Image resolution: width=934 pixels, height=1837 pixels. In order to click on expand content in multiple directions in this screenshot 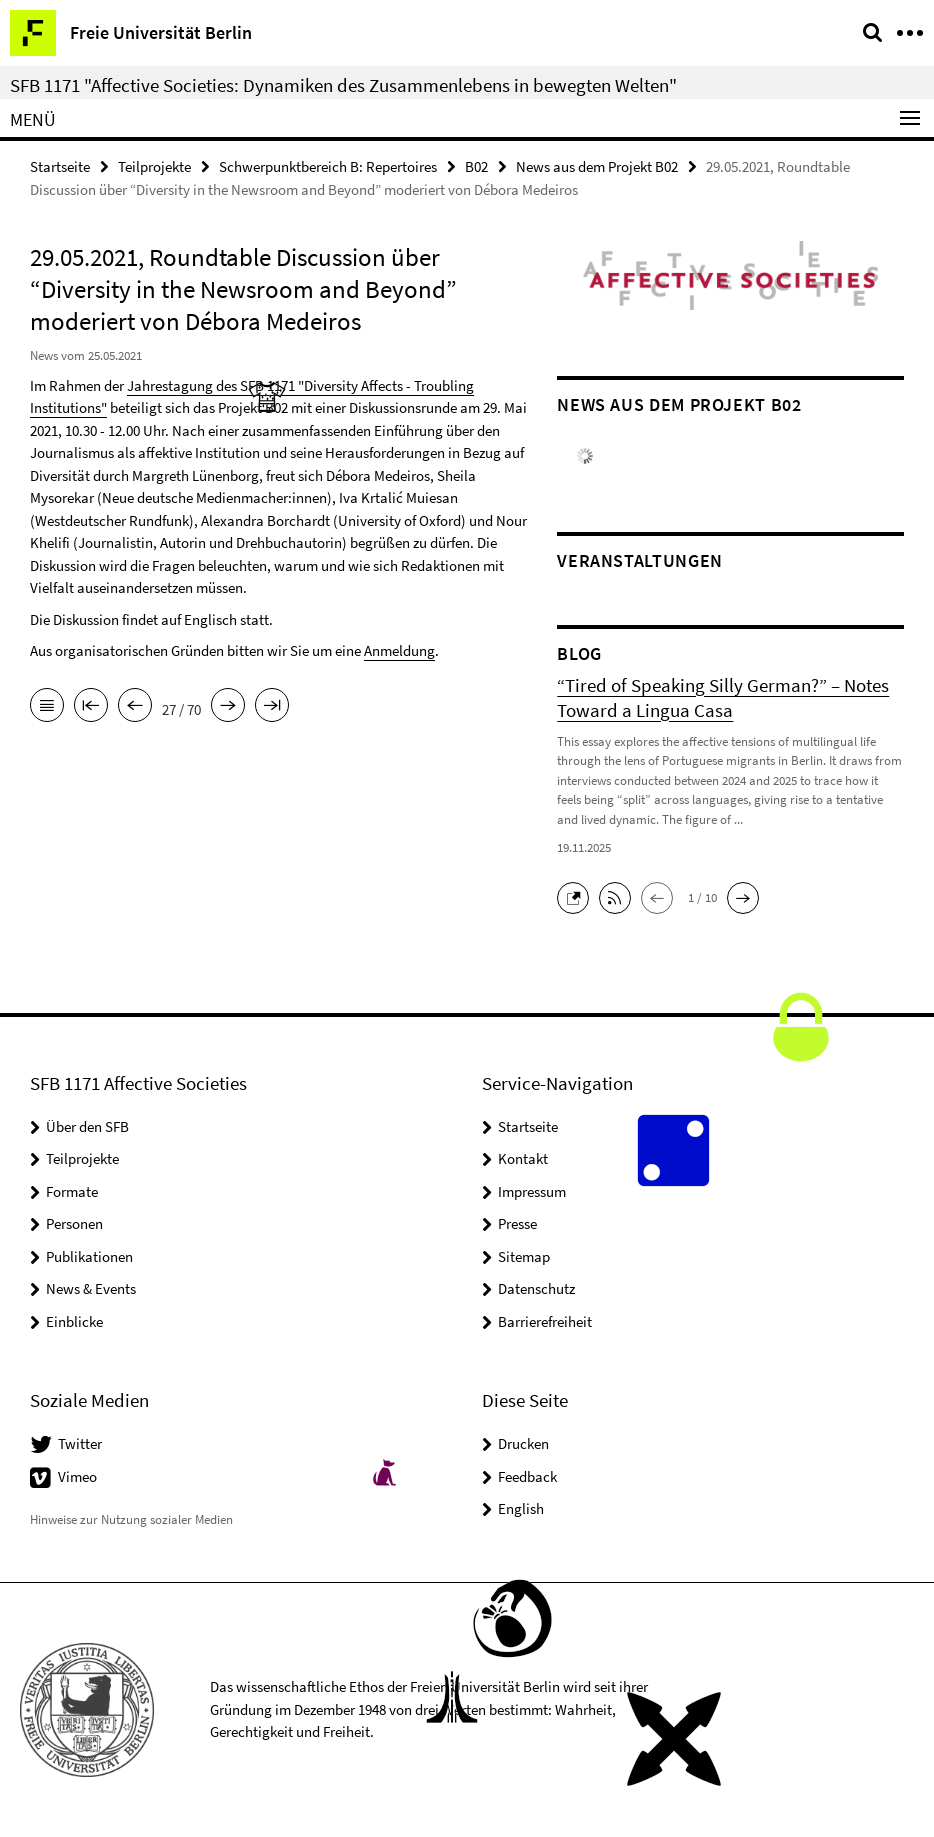, I will do `click(674, 1739)`.